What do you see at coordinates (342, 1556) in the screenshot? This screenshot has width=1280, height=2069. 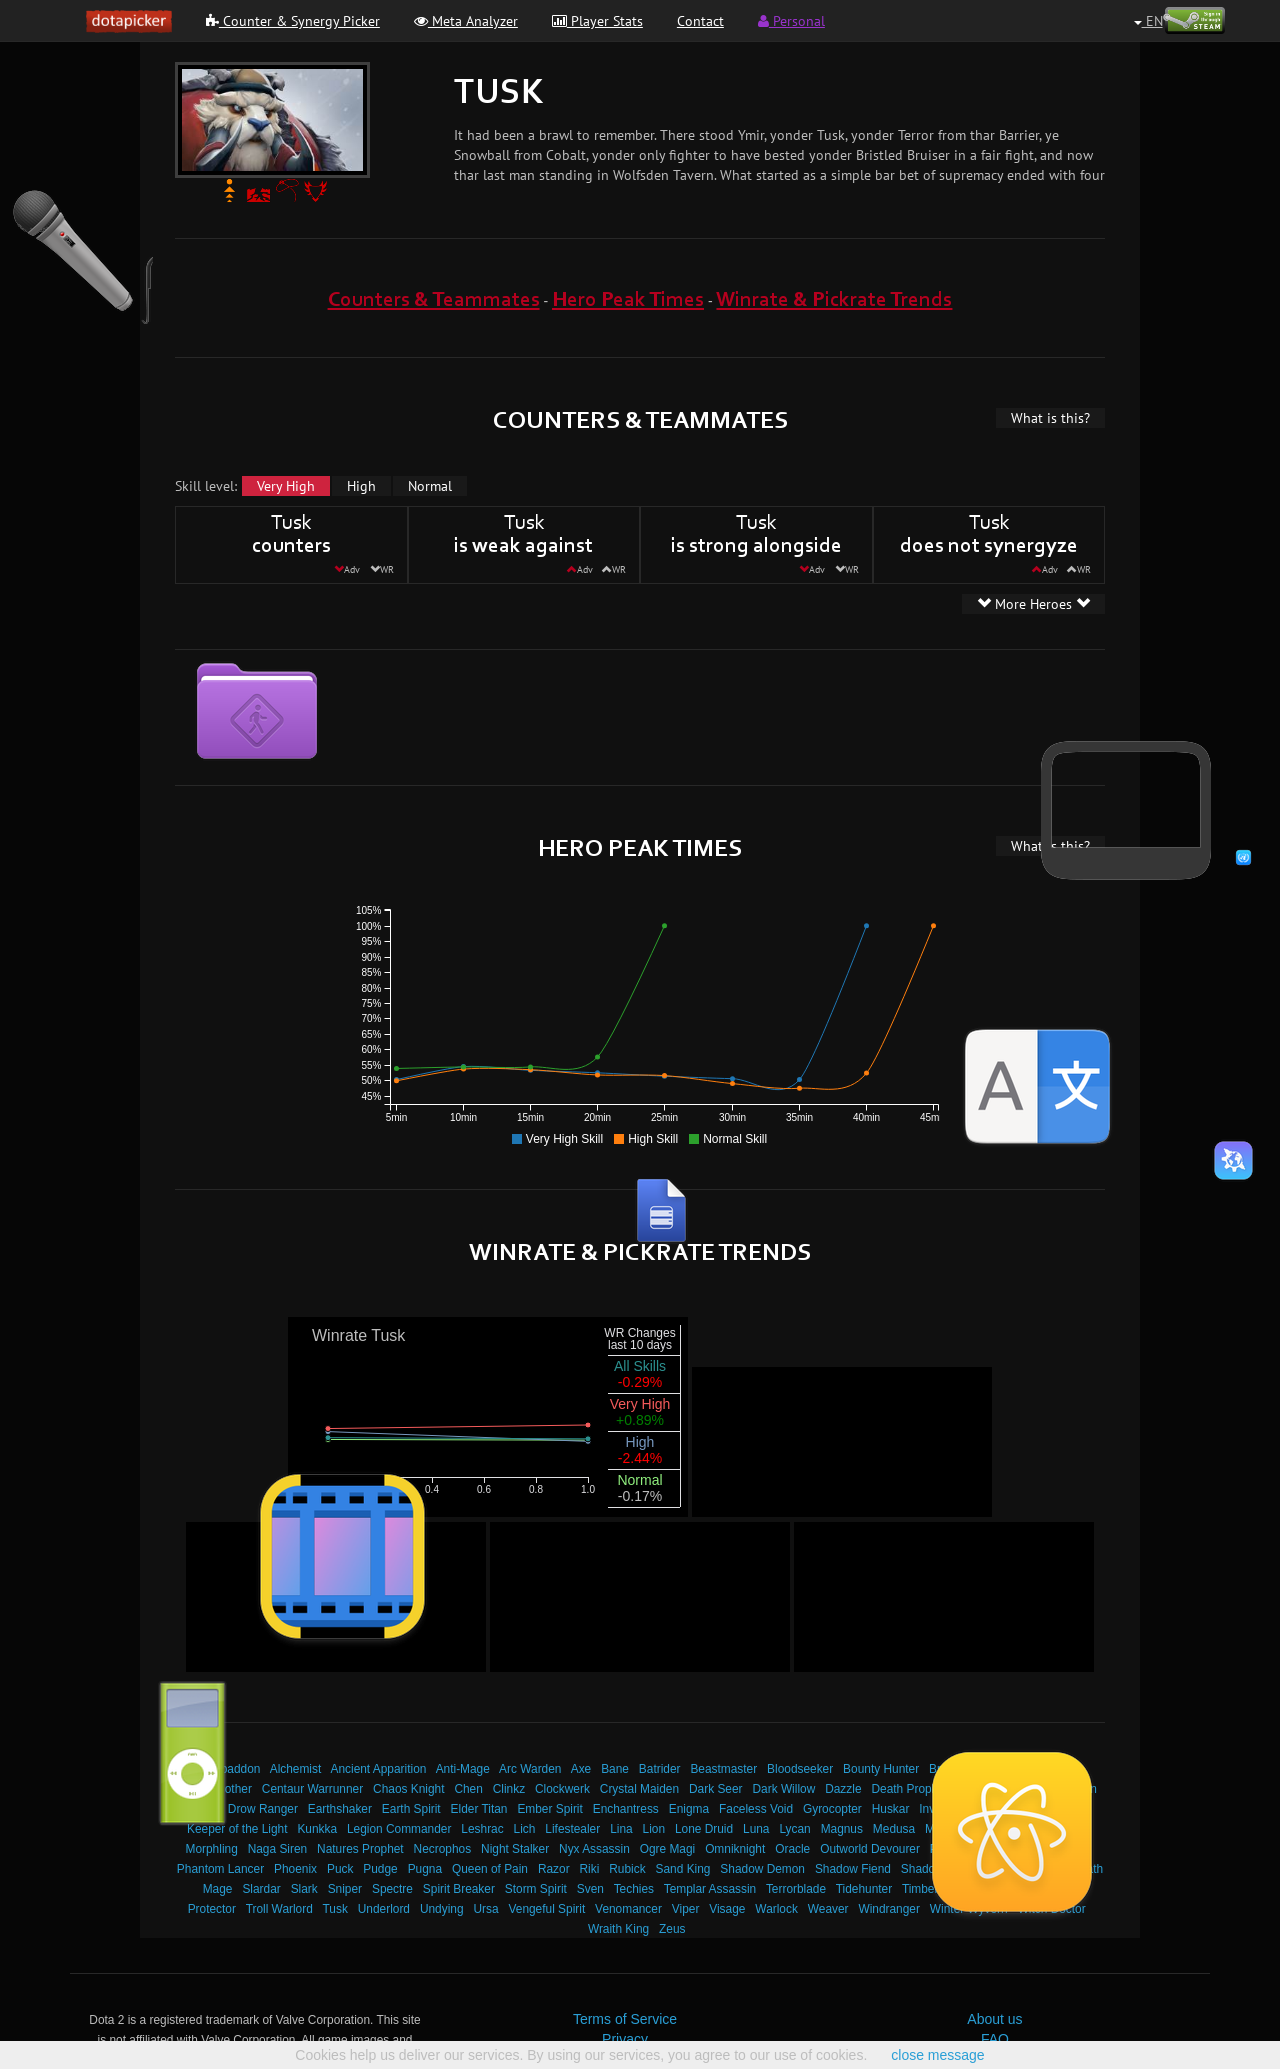 I see `open video trimmer app` at bounding box center [342, 1556].